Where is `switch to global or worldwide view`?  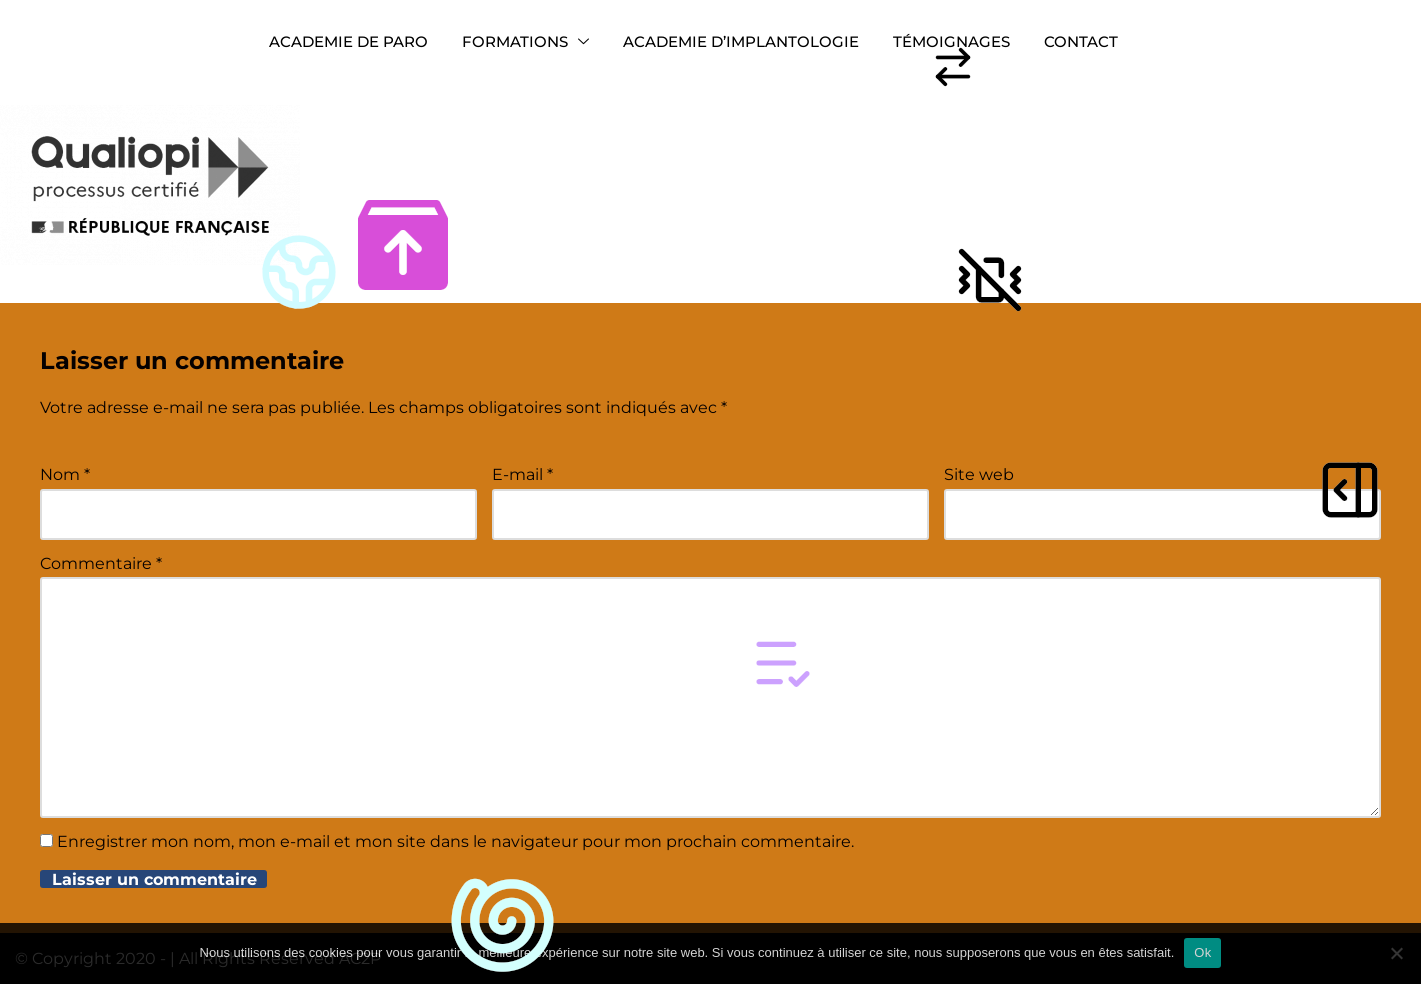
switch to global or worldwide view is located at coordinates (299, 272).